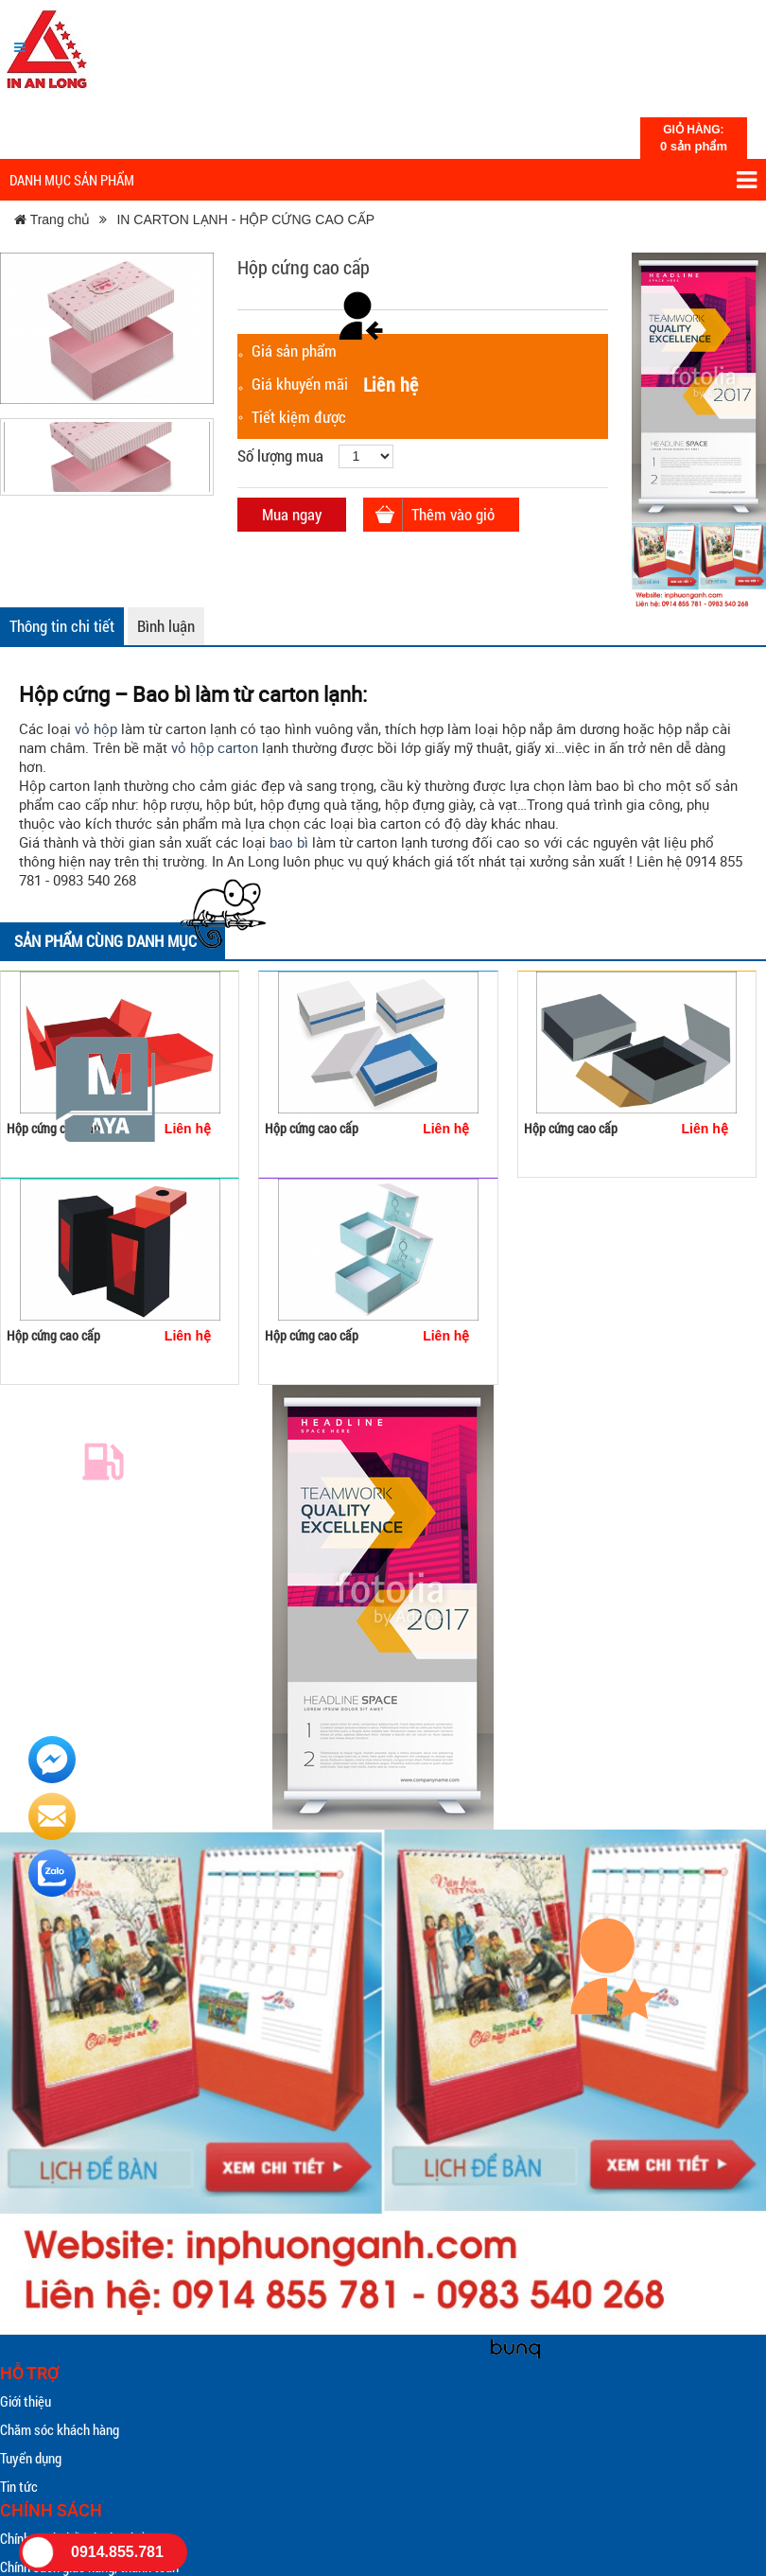 The width and height of the screenshot is (766, 2576). Describe the element at coordinates (515, 2349) in the screenshot. I see `open the bunq banking app` at that location.